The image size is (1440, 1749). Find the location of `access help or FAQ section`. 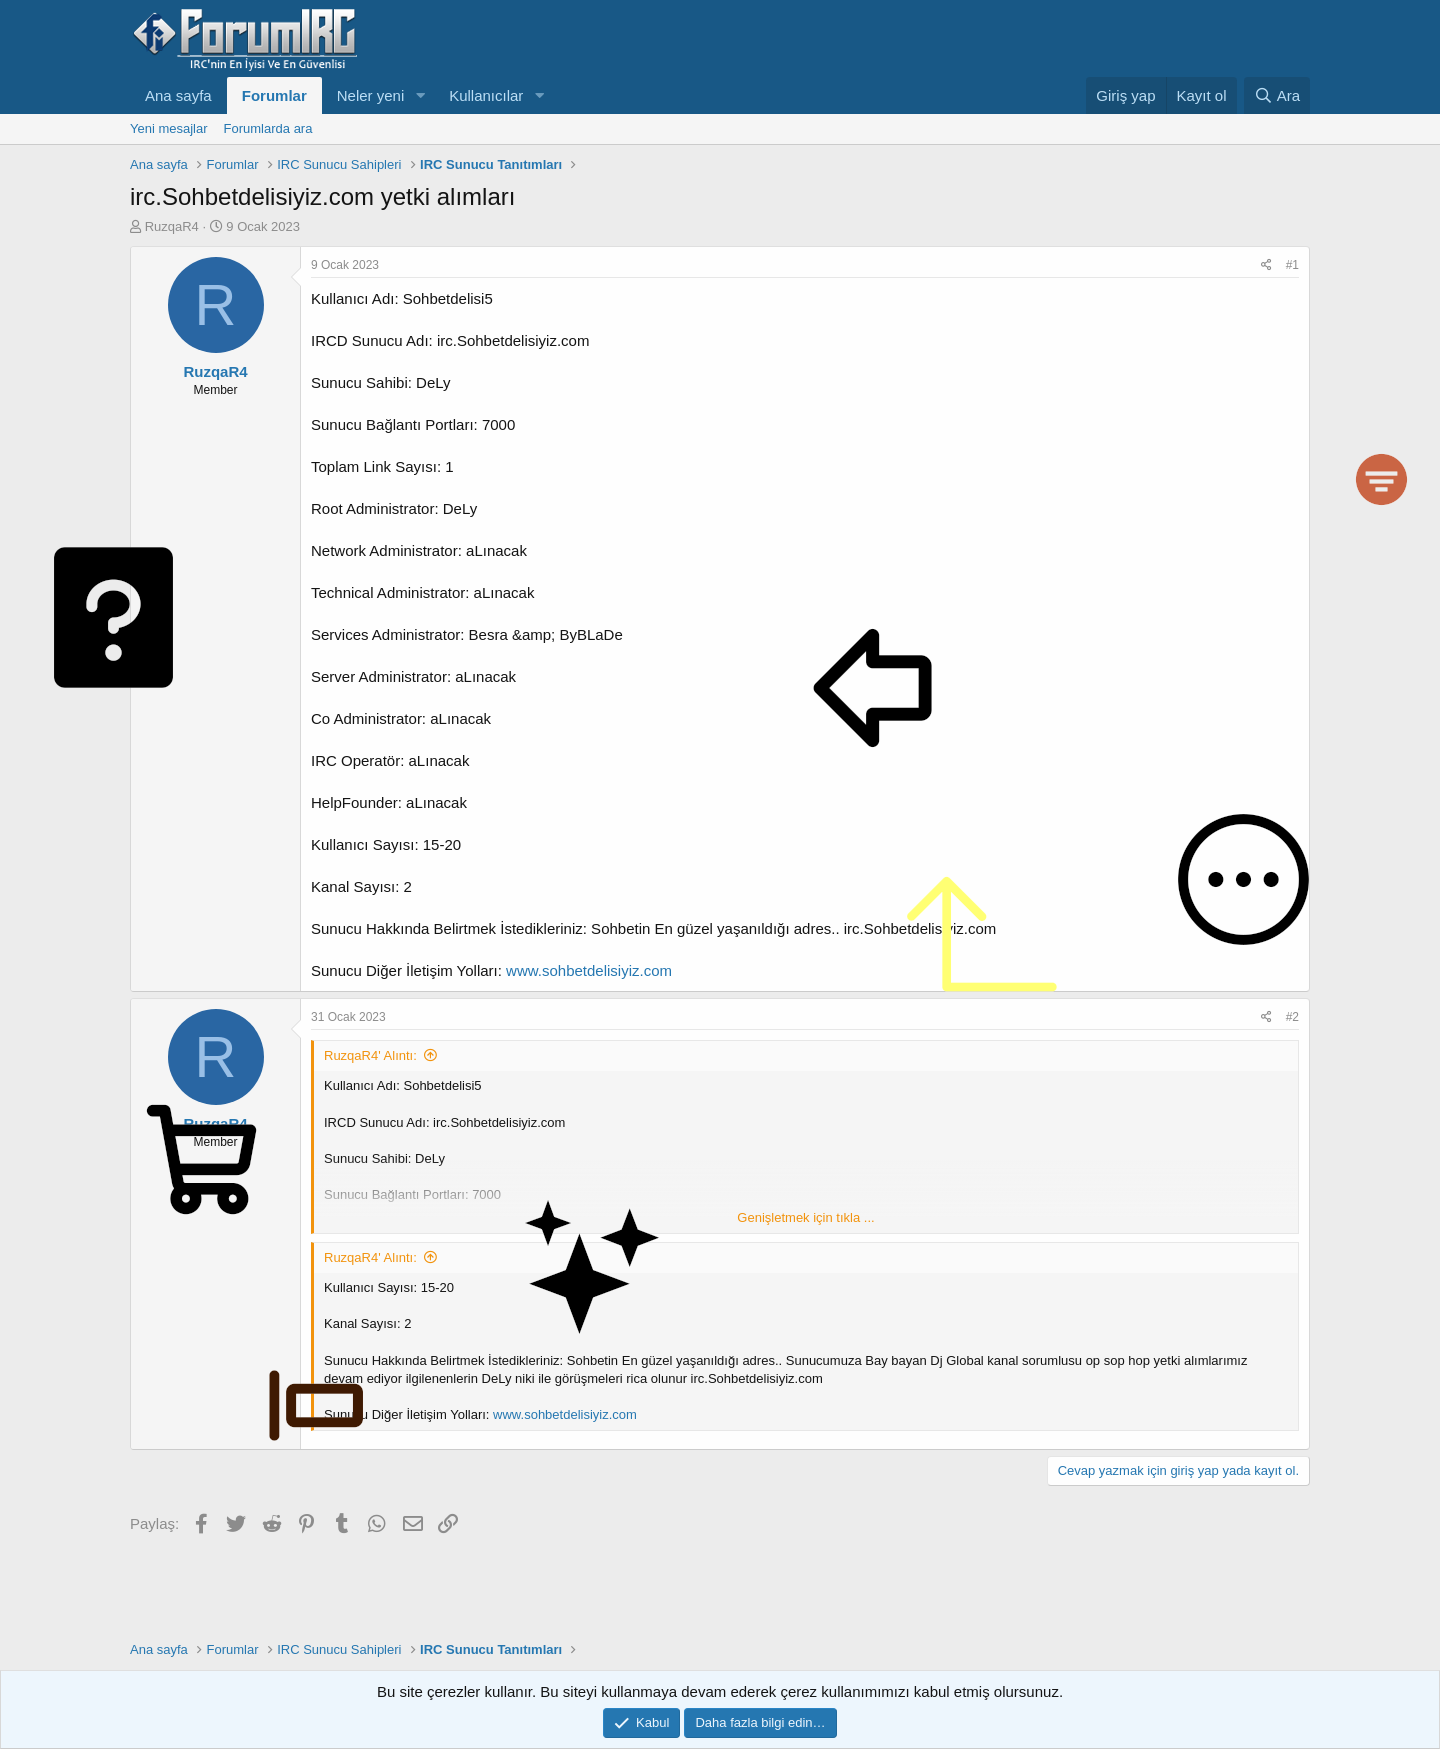

access help or FAQ section is located at coordinates (113, 617).